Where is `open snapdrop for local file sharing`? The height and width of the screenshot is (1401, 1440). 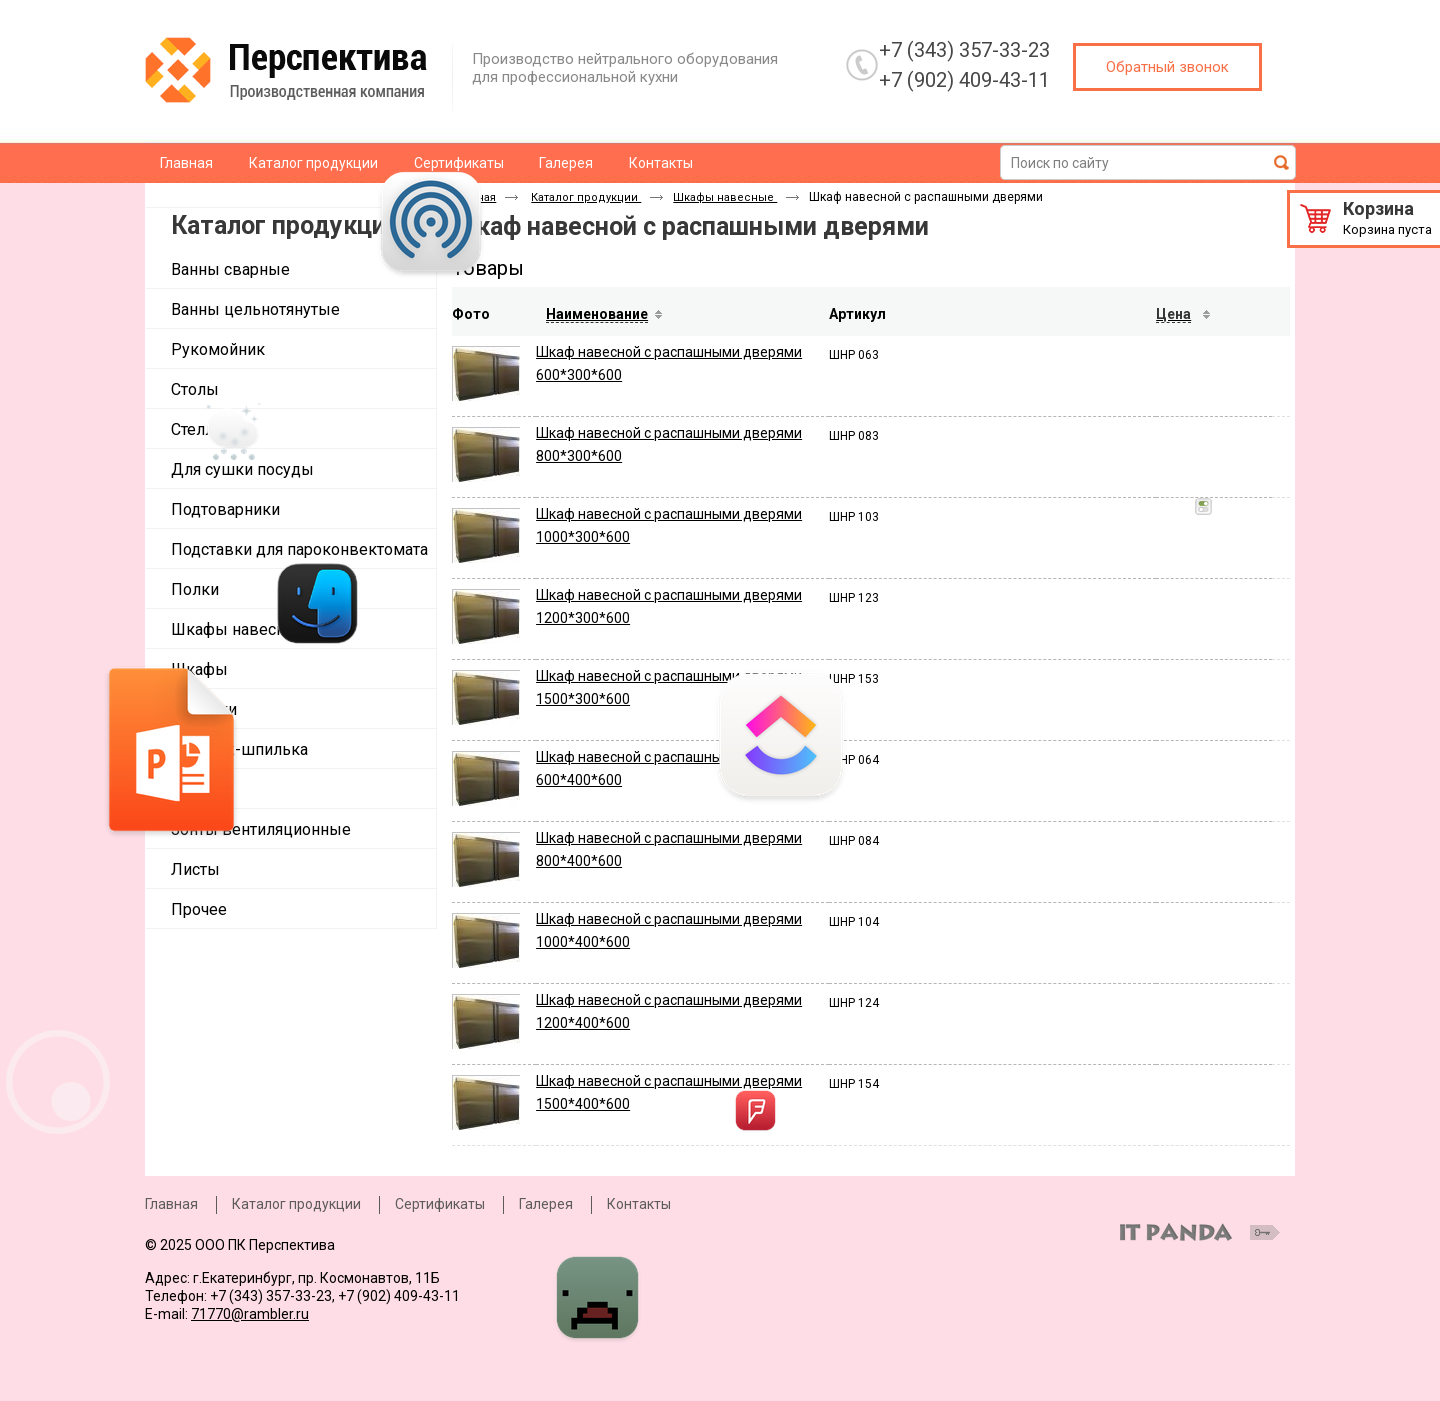
open snapdrop for local file sharing is located at coordinates (431, 222).